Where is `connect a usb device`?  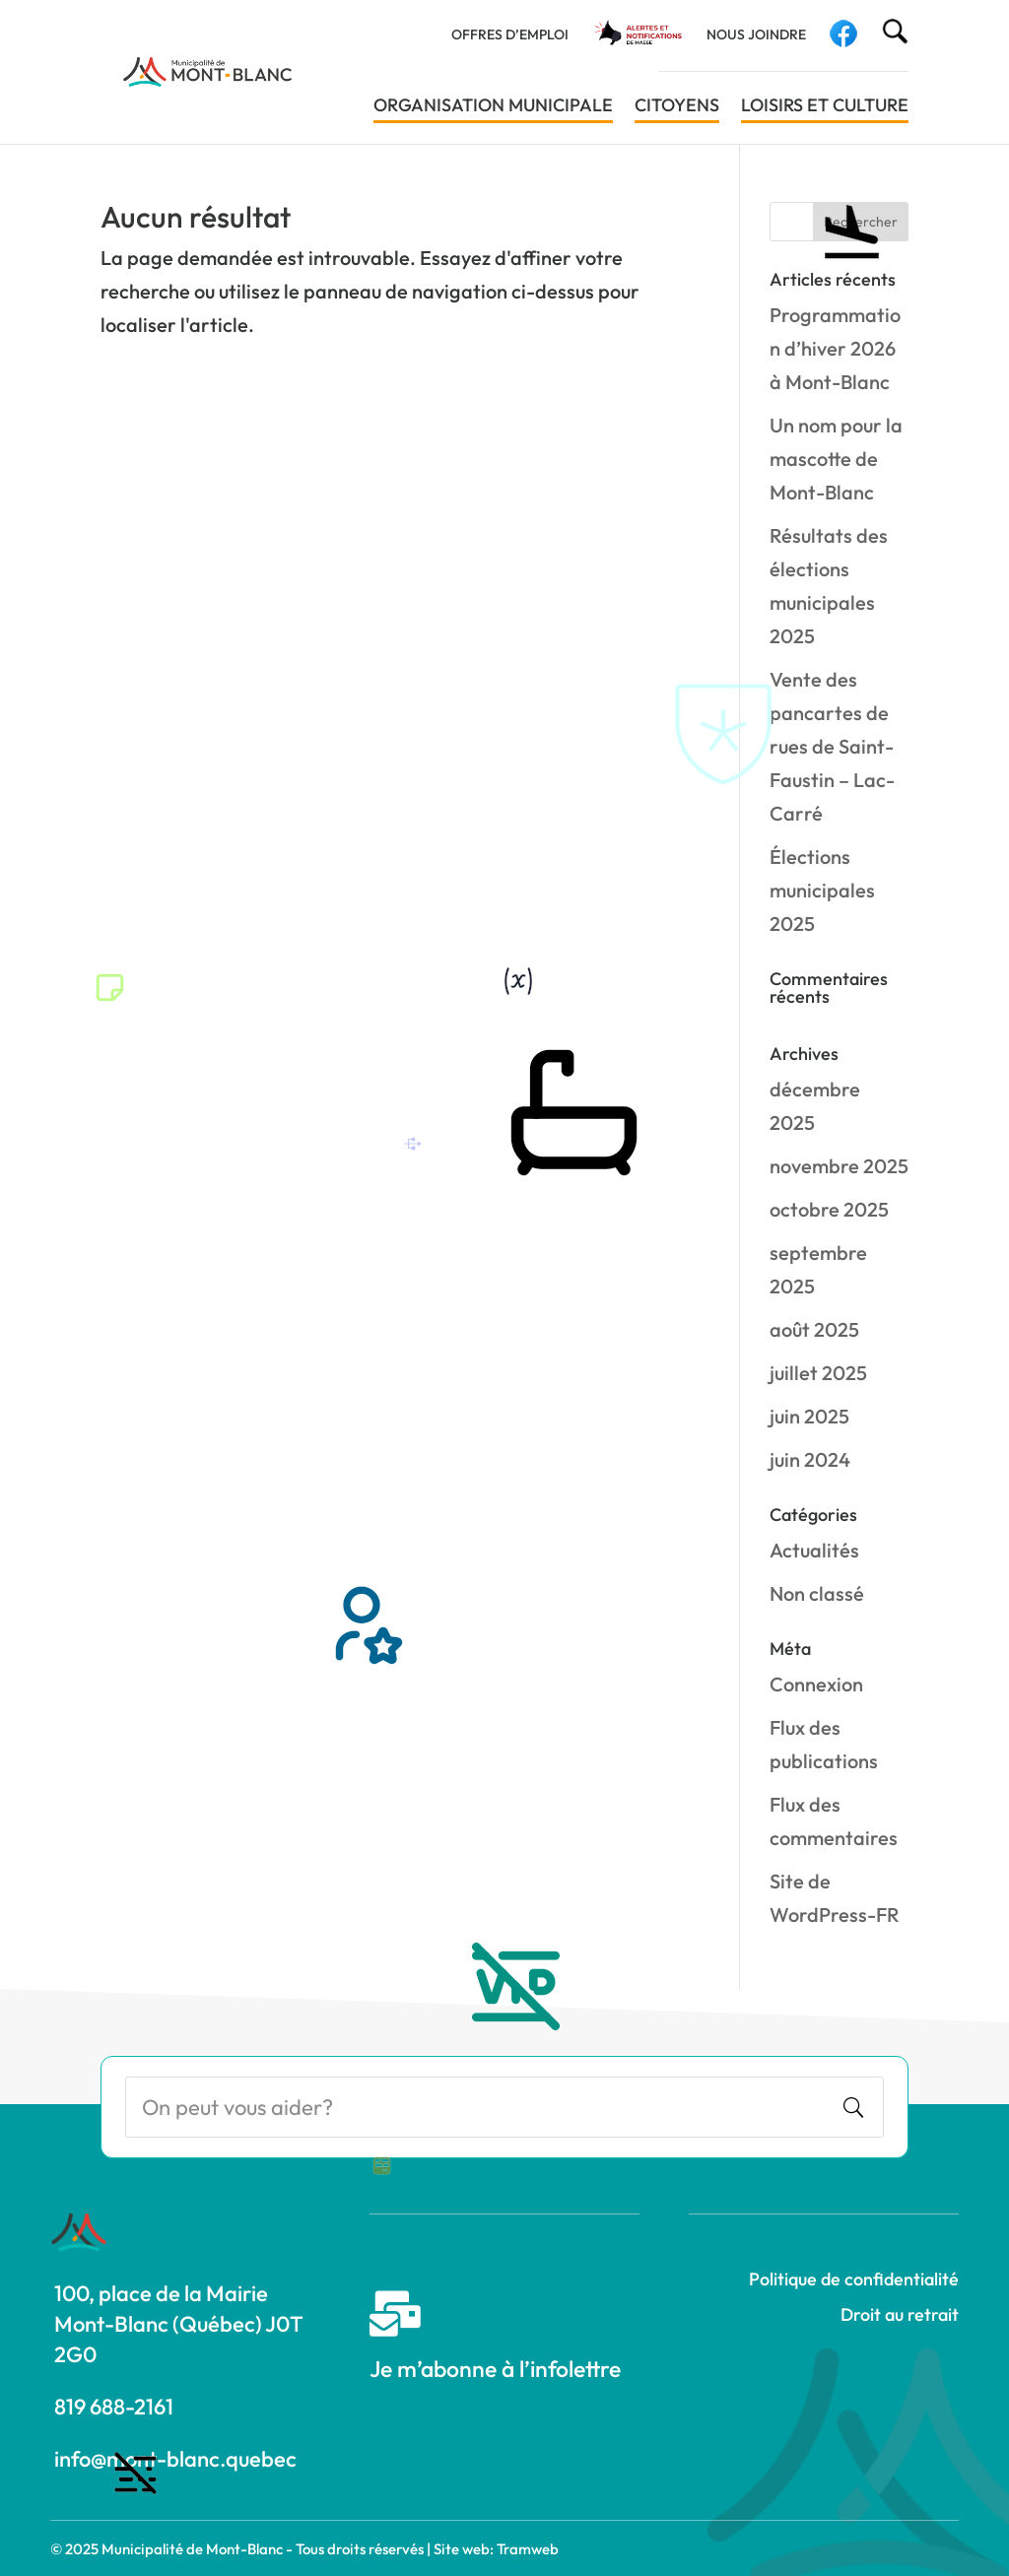 connect a usb device is located at coordinates (413, 1144).